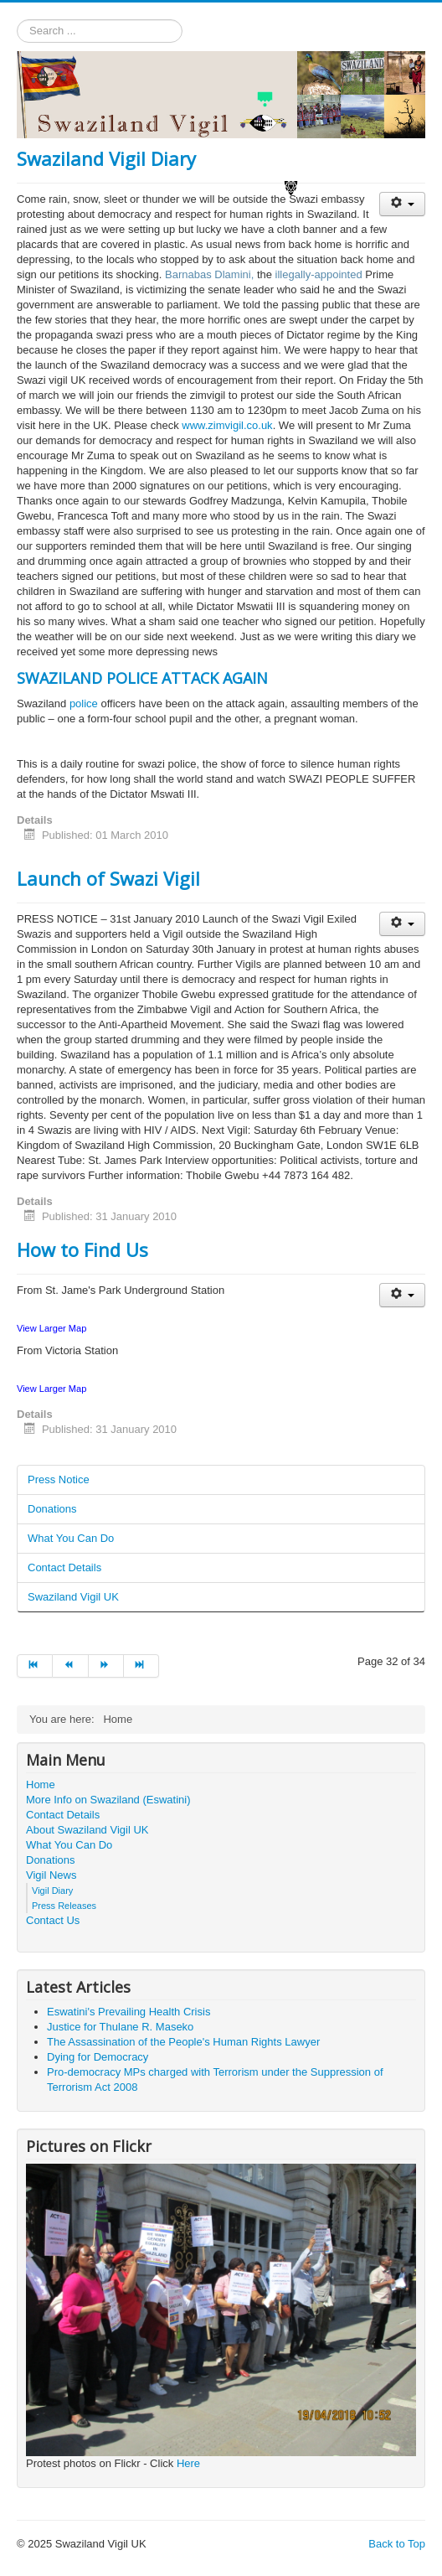 The width and height of the screenshot is (442, 2576). Describe the element at coordinates (290, 188) in the screenshot. I see `indicates protected or secured content` at that location.